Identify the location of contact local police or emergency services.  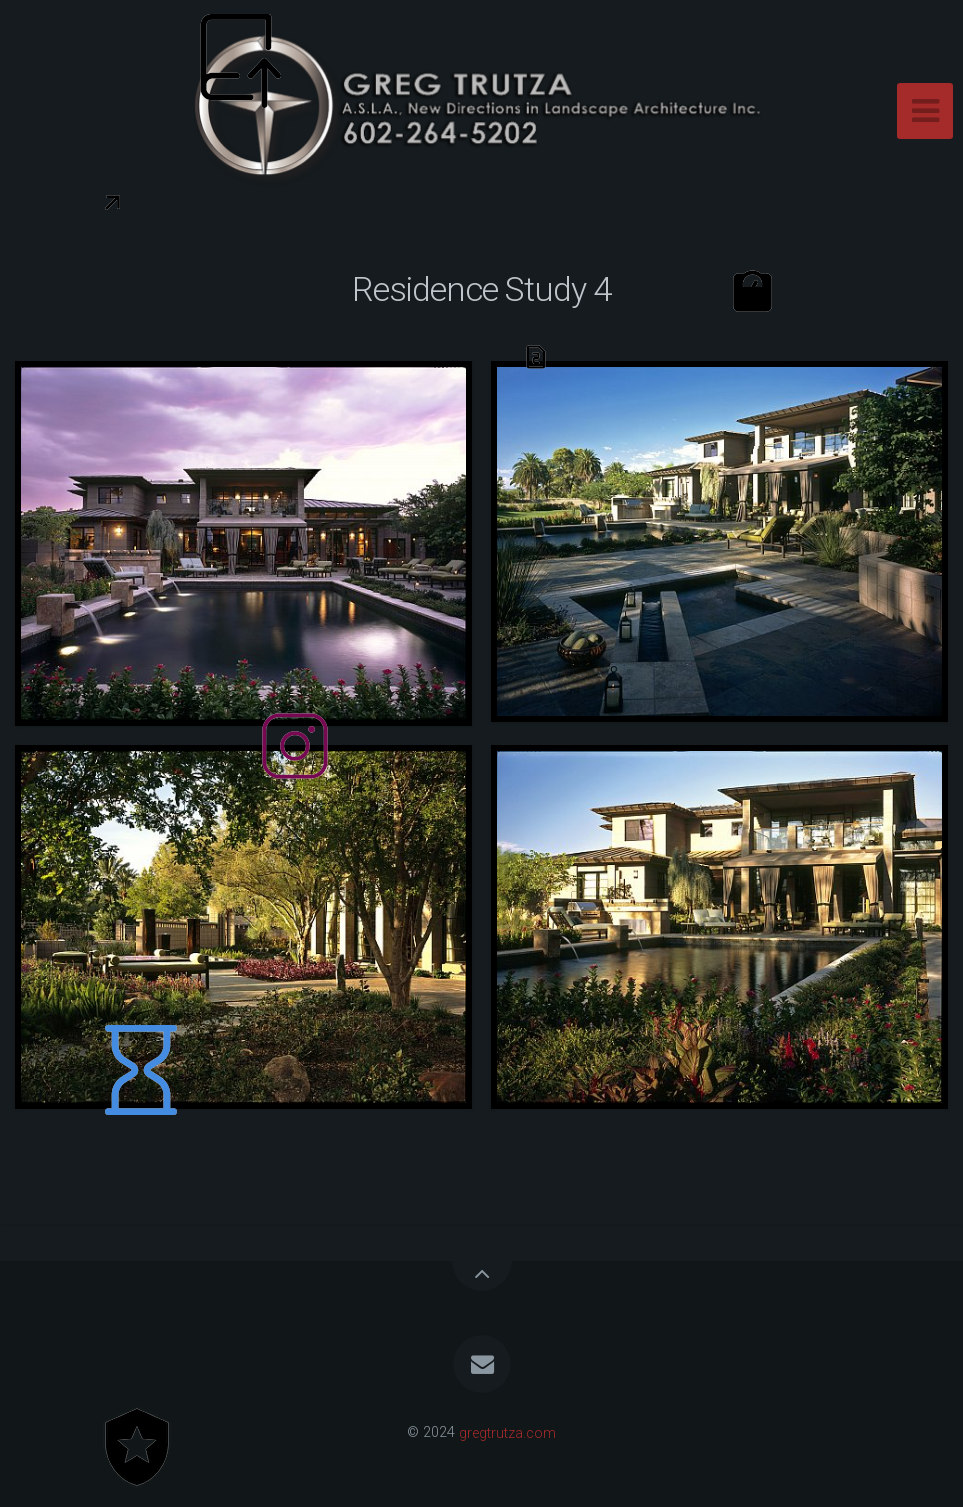
(137, 1447).